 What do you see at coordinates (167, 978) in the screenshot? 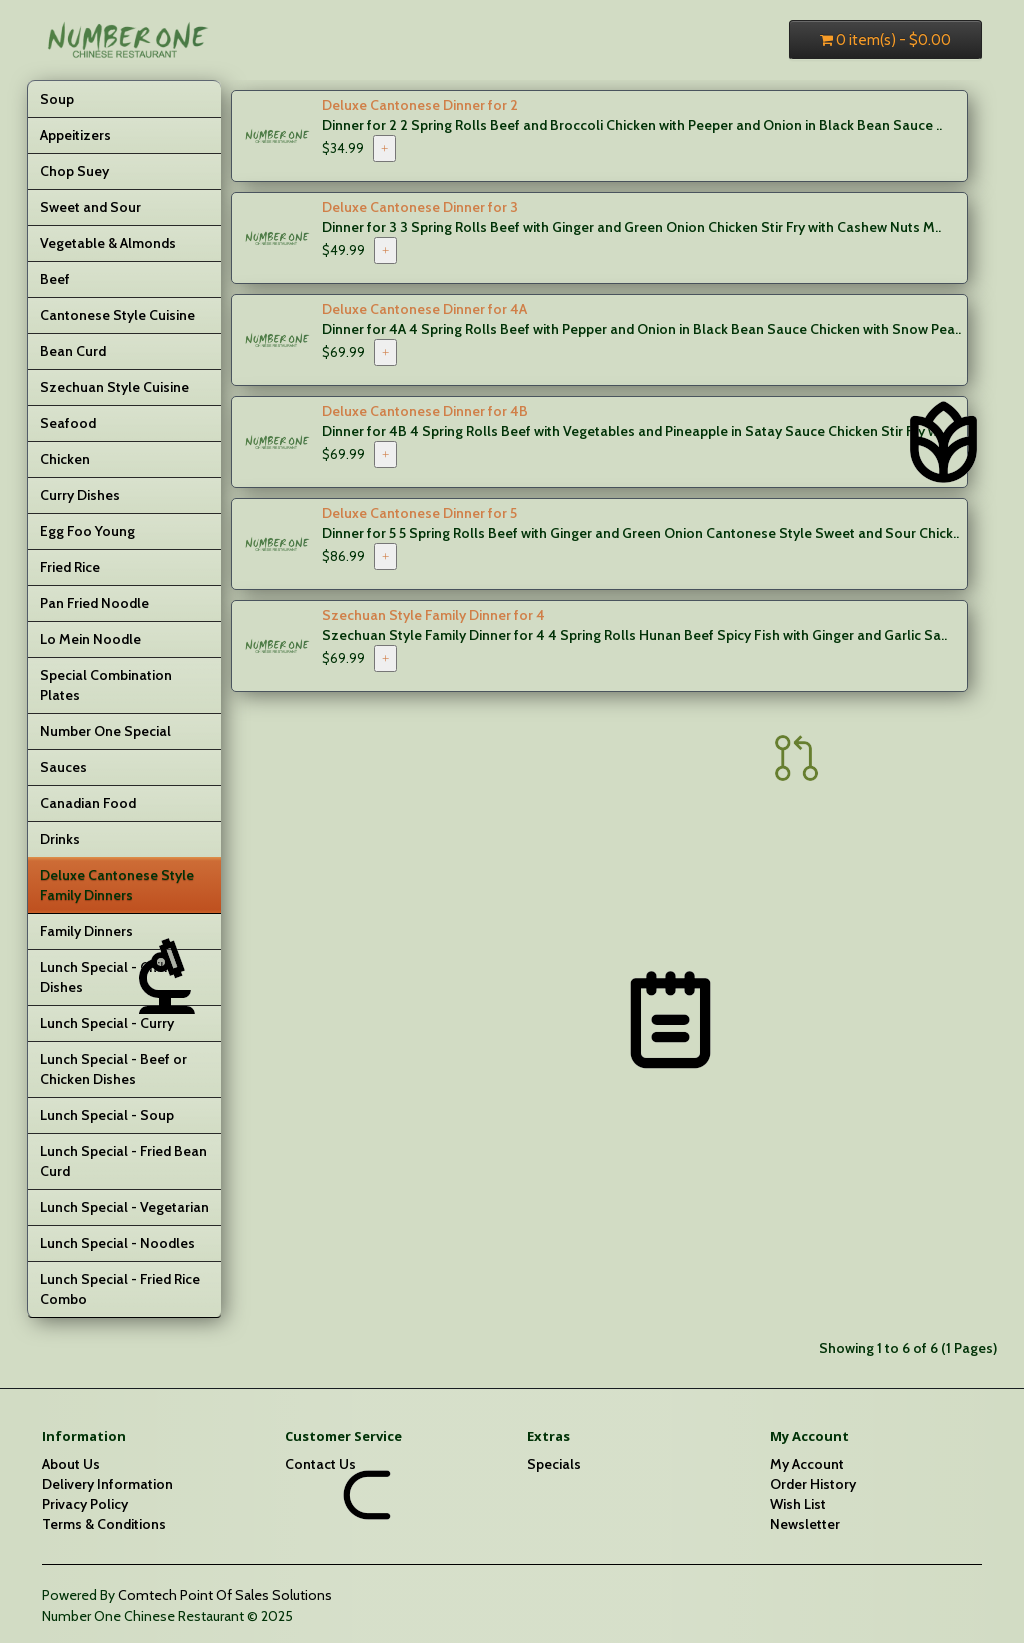
I see `access science or laboratory features` at bounding box center [167, 978].